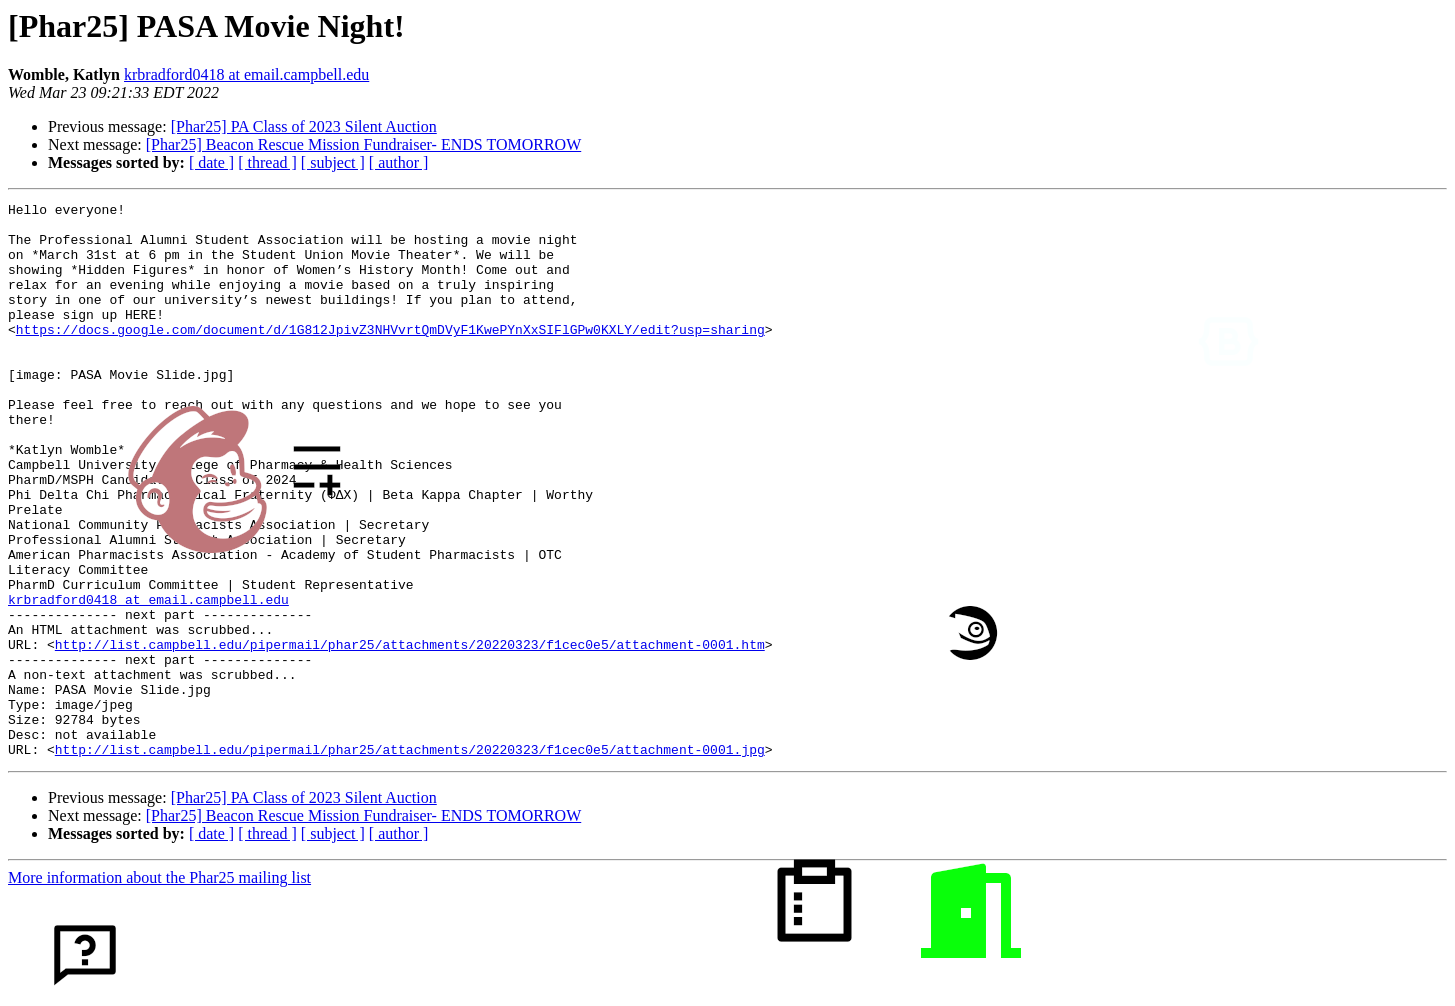 The width and height of the screenshot is (1455, 1006). I want to click on openSUSE Linux distribution logo, so click(973, 633).